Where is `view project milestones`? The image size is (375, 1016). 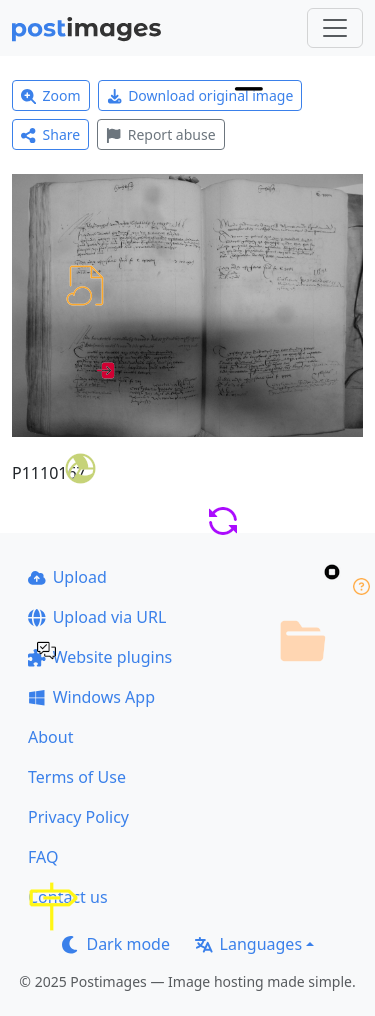
view project milestones is located at coordinates (53, 906).